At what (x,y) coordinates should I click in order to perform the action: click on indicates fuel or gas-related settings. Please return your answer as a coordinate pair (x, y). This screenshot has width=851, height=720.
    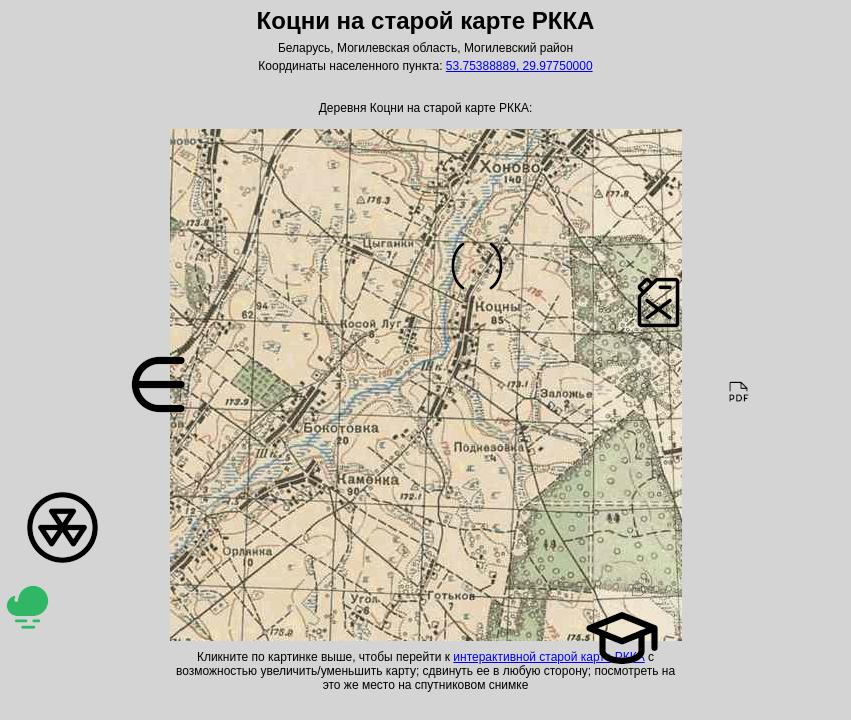
    Looking at the image, I should click on (658, 302).